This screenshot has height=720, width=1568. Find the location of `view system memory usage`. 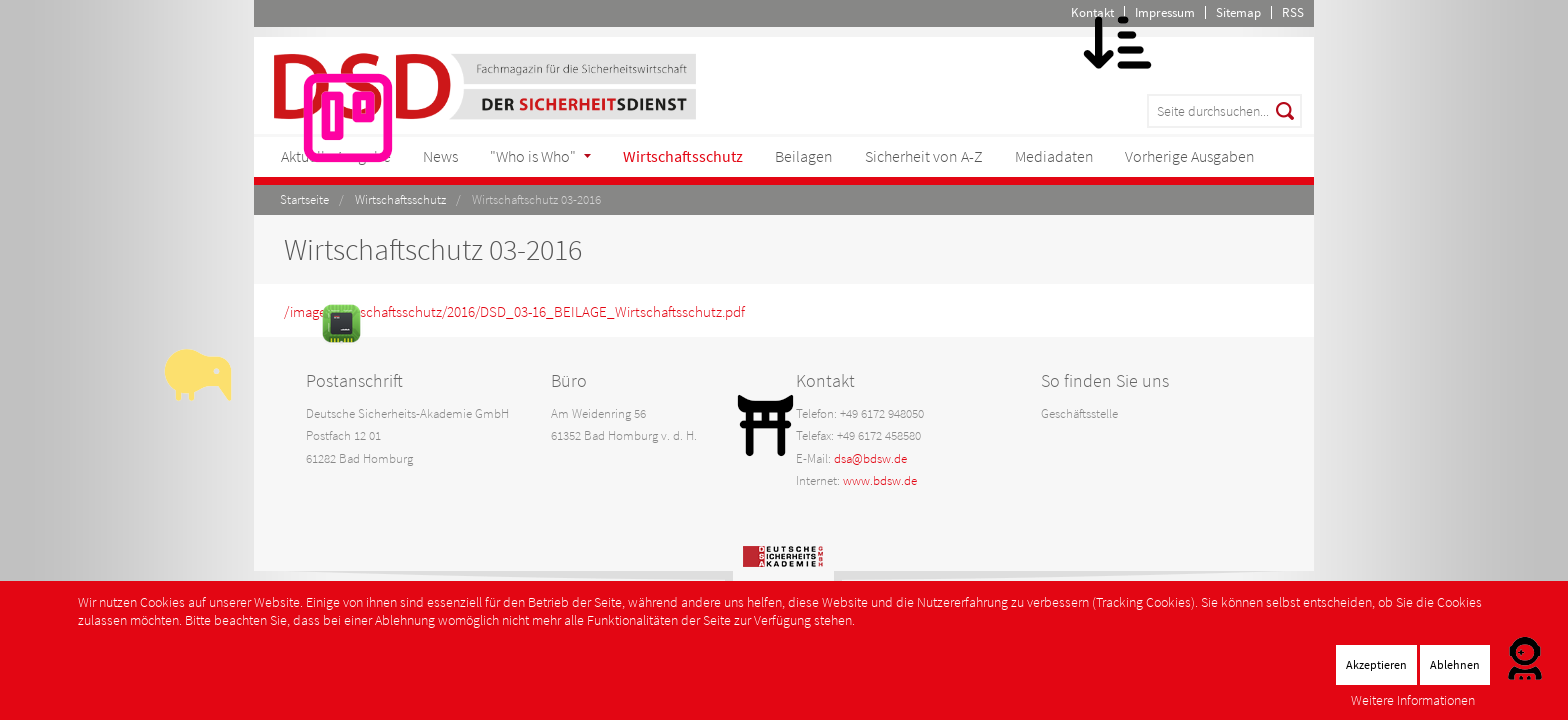

view system memory usage is located at coordinates (341, 323).